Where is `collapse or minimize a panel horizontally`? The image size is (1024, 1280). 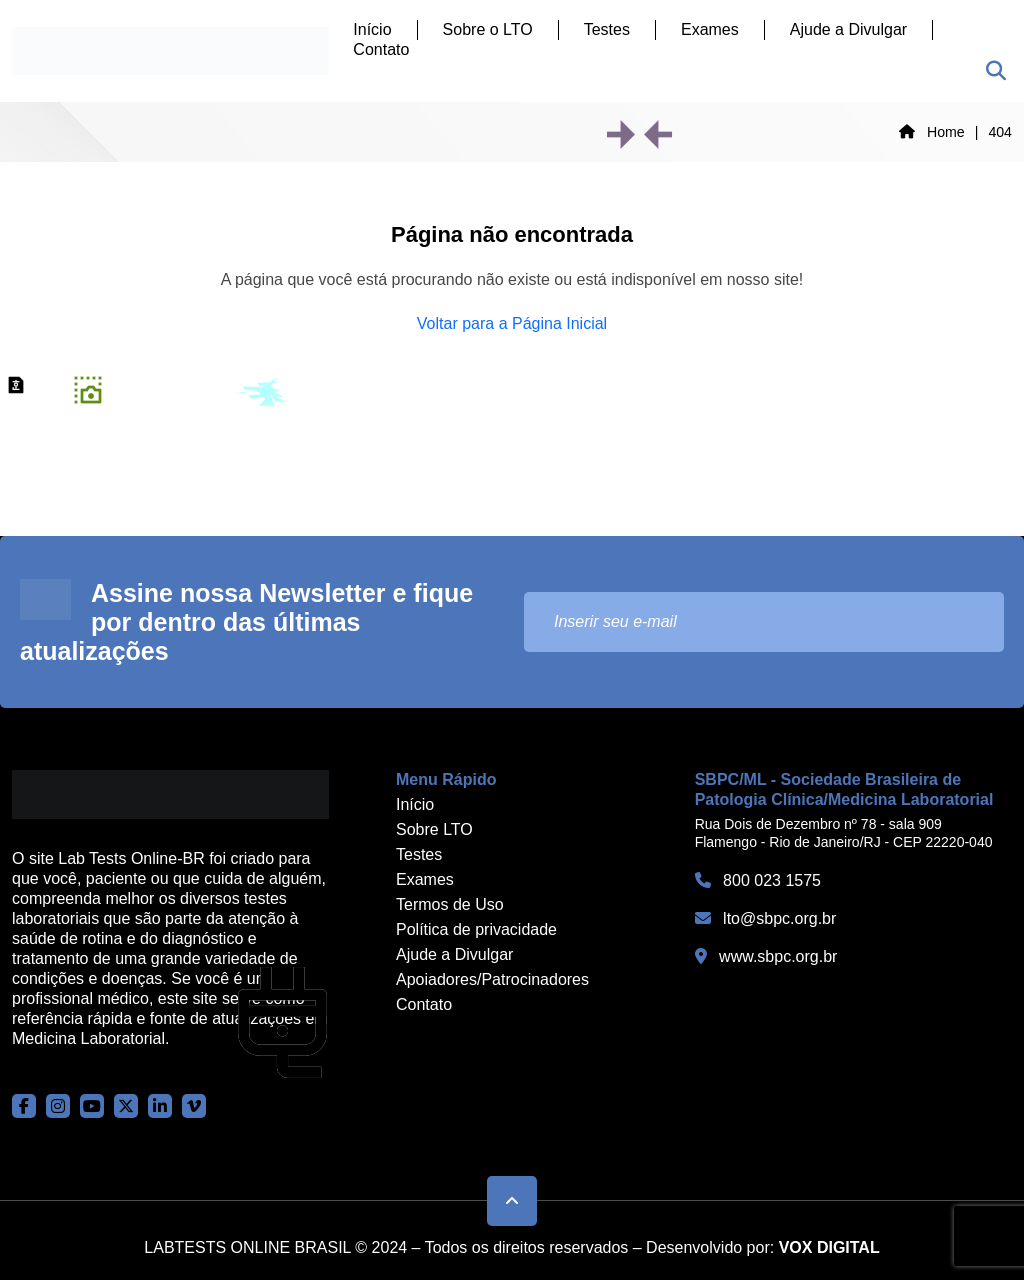 collapse or minimize a panel horizontally is located at coordinates (639, 134).